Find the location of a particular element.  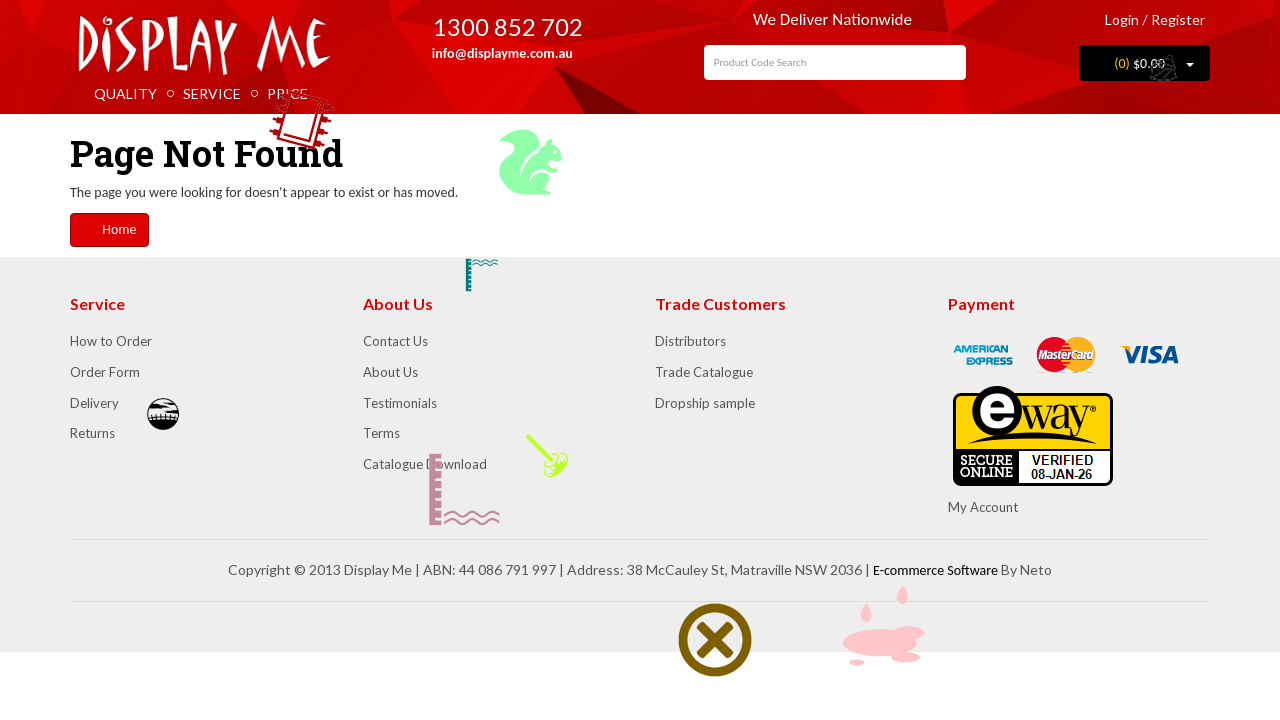

fire ion cannon weapon ability is located at coordinates (547, 456).